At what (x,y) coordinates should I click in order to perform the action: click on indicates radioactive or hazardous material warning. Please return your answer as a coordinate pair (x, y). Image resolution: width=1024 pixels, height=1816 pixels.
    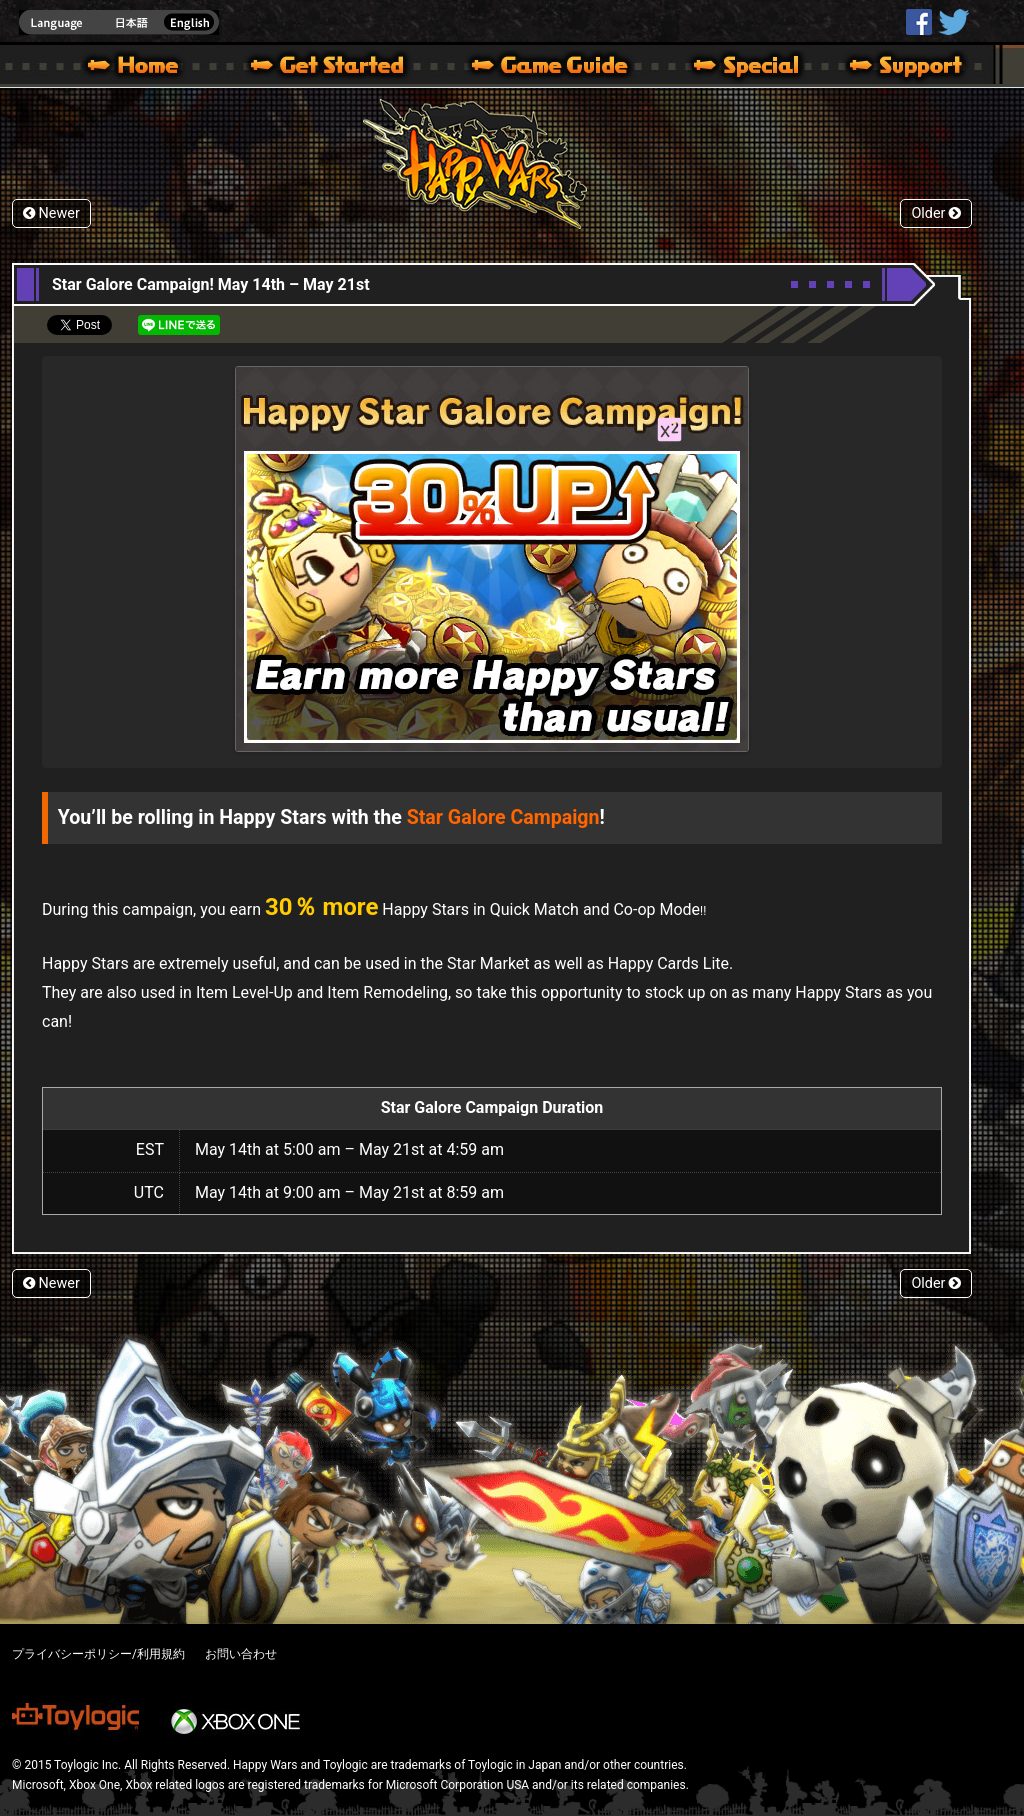
    Looking at the image, I should click on (354, 1439).